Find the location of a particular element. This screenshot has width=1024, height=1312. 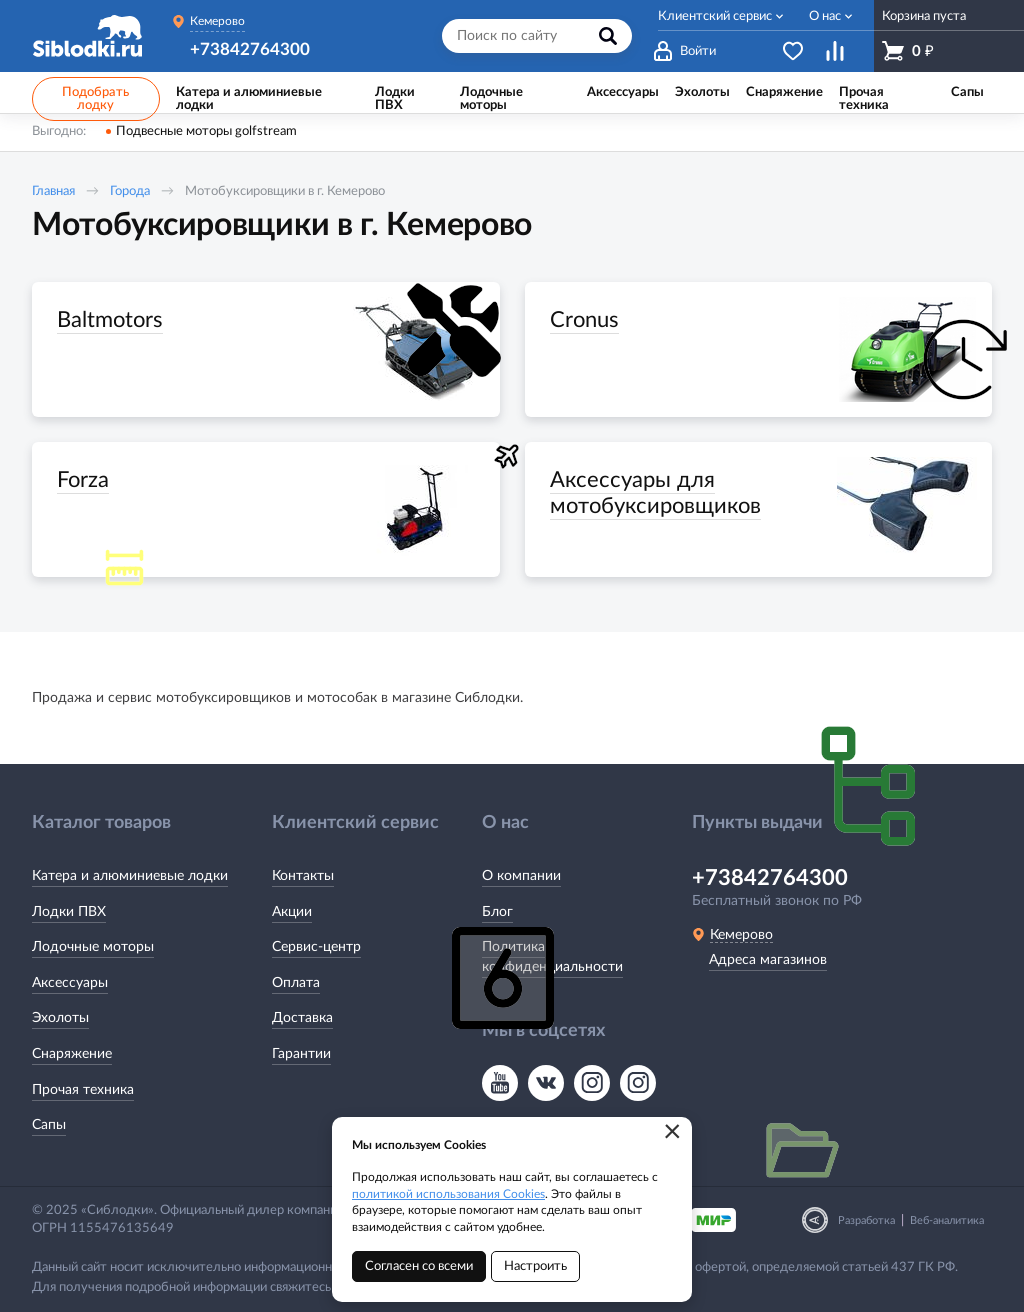

access settings or configuration options is located at coordinates (454, 330).